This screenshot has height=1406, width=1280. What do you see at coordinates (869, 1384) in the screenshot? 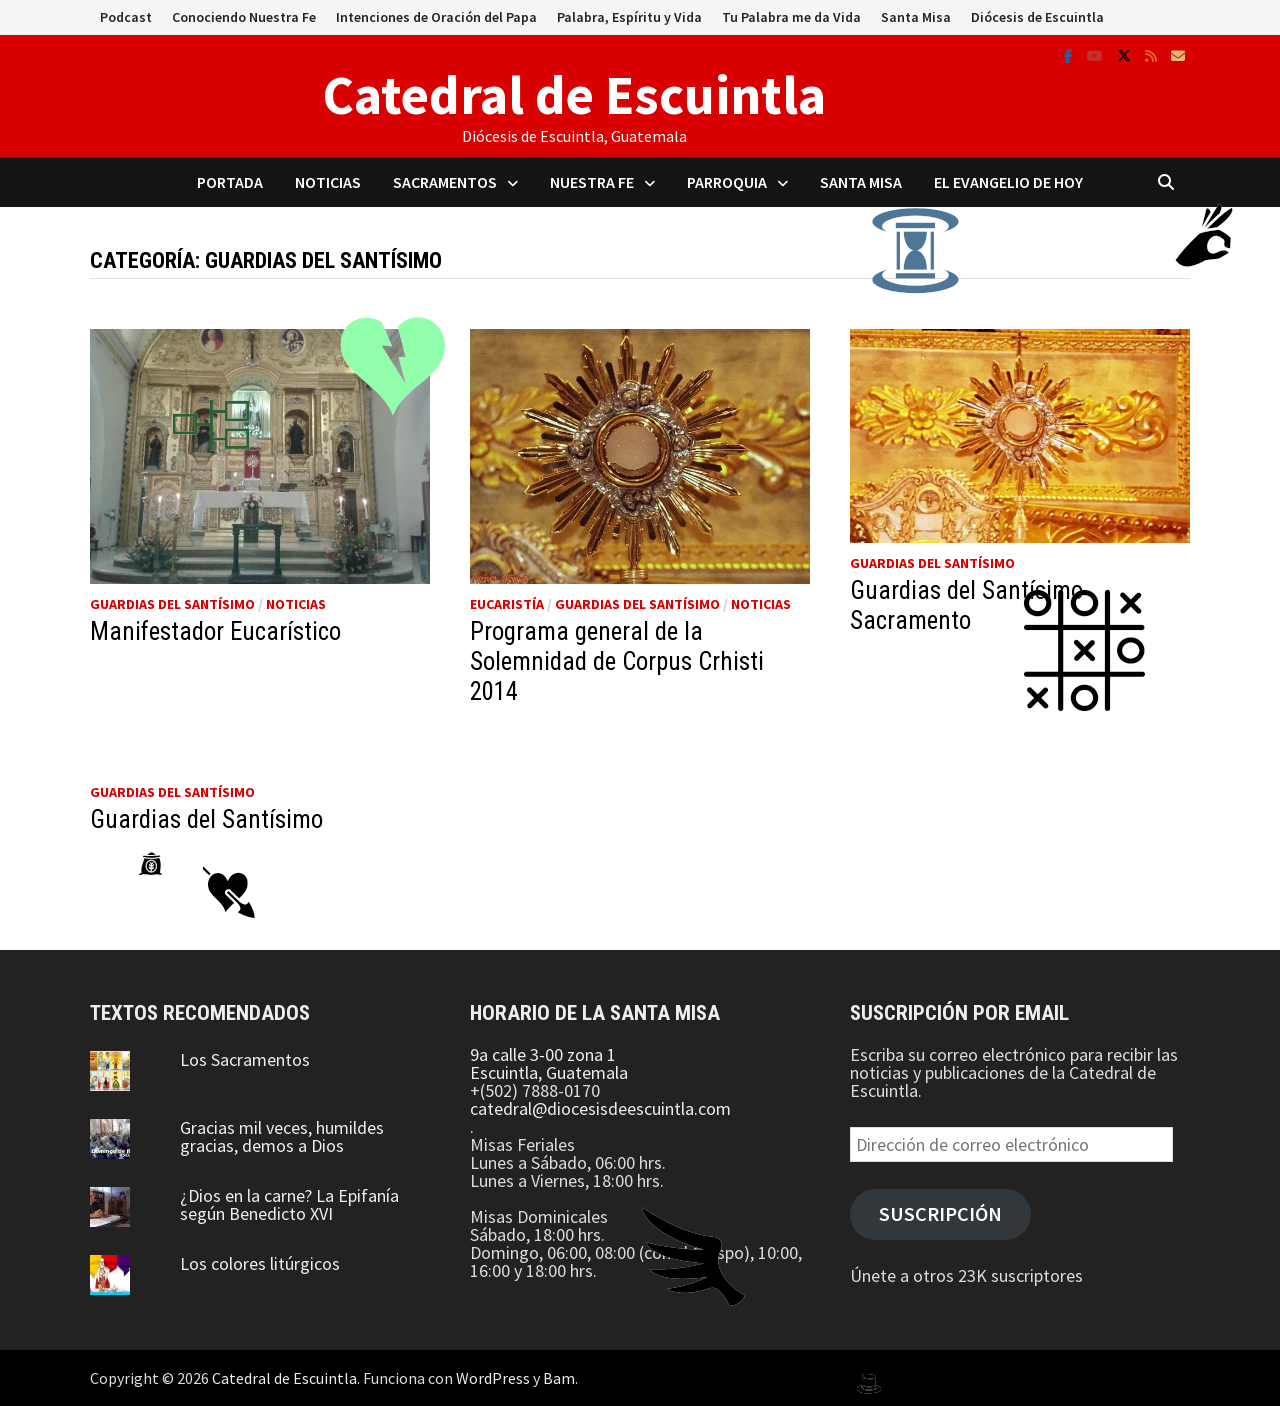
I see `select a magician or performer character class` at bounding box center [869, 1384].